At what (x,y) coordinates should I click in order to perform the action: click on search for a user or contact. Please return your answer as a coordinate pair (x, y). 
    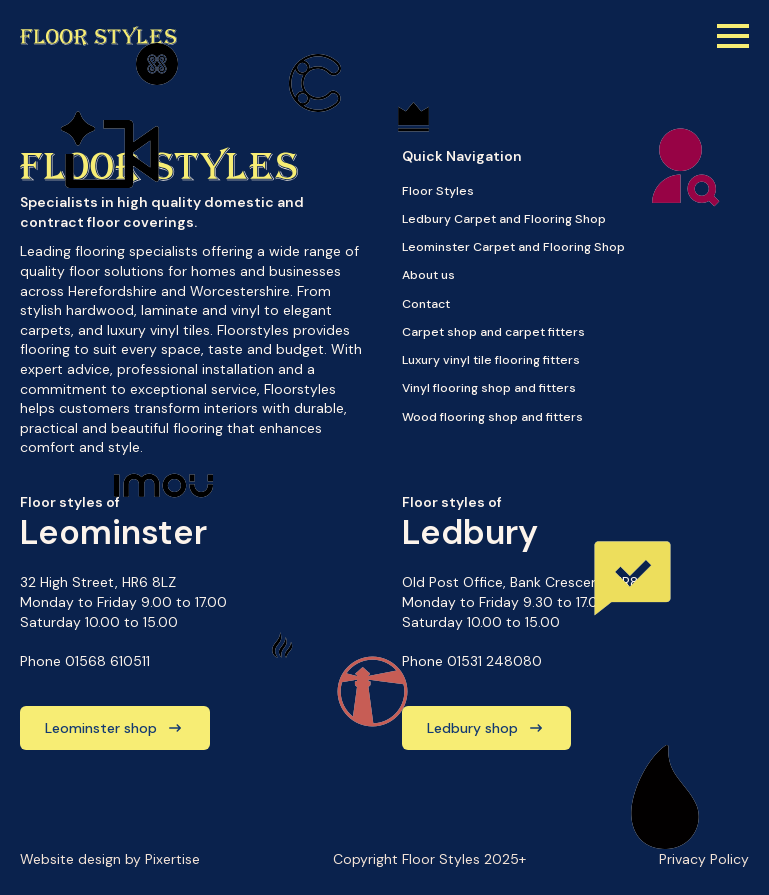
    Looking at the image, I should click on (680, 167).